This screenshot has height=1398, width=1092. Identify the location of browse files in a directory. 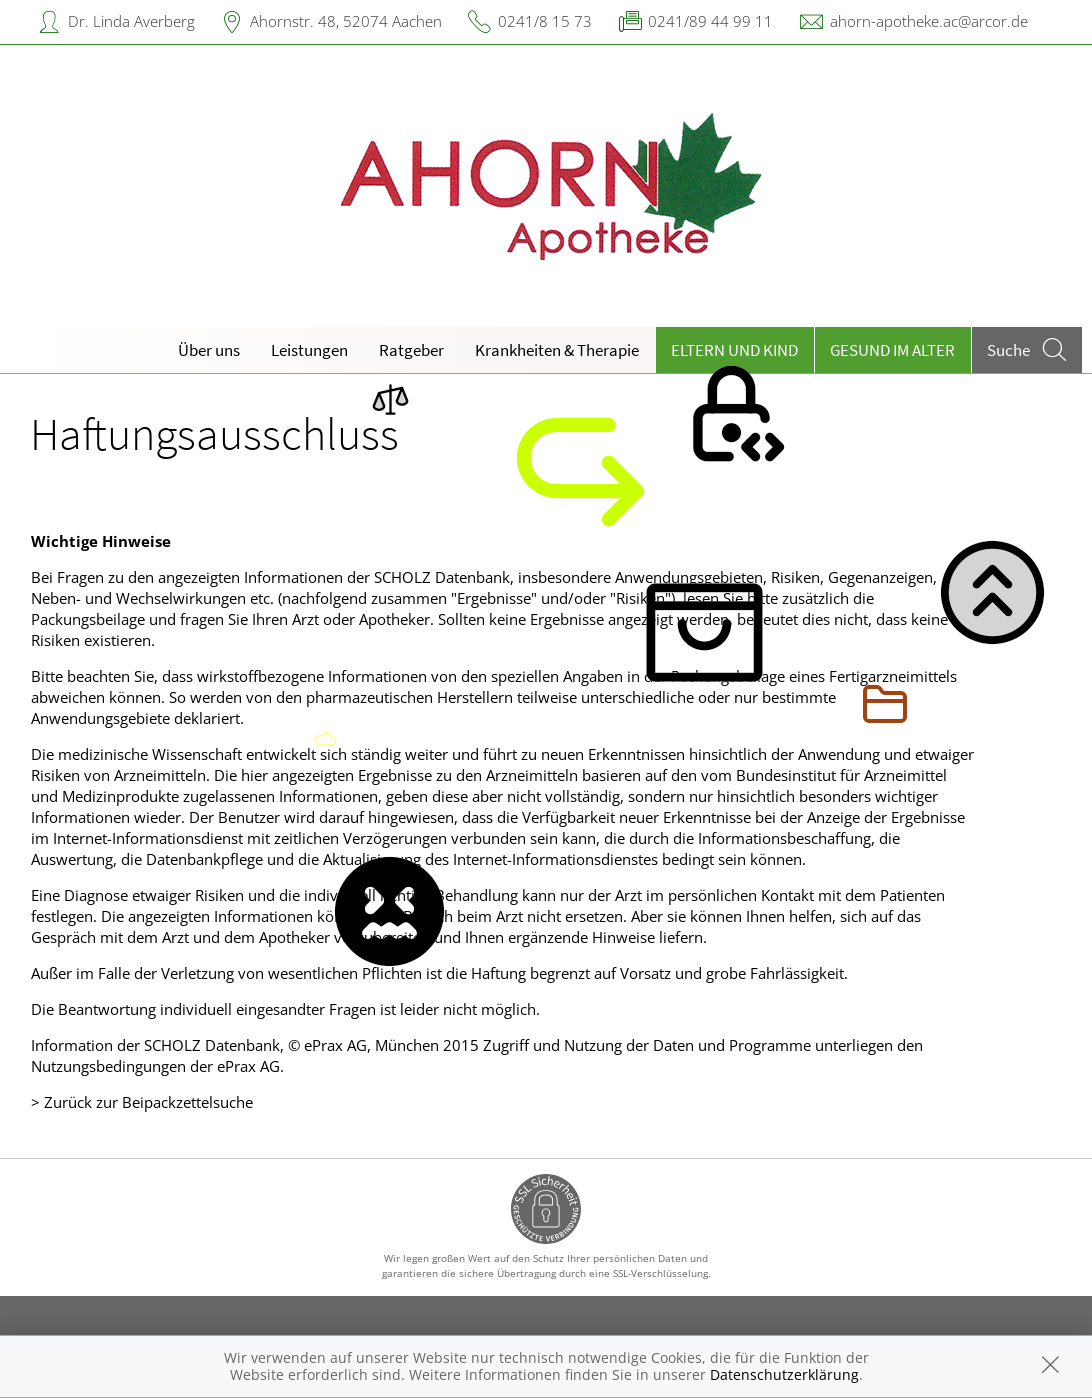
(885, 705).